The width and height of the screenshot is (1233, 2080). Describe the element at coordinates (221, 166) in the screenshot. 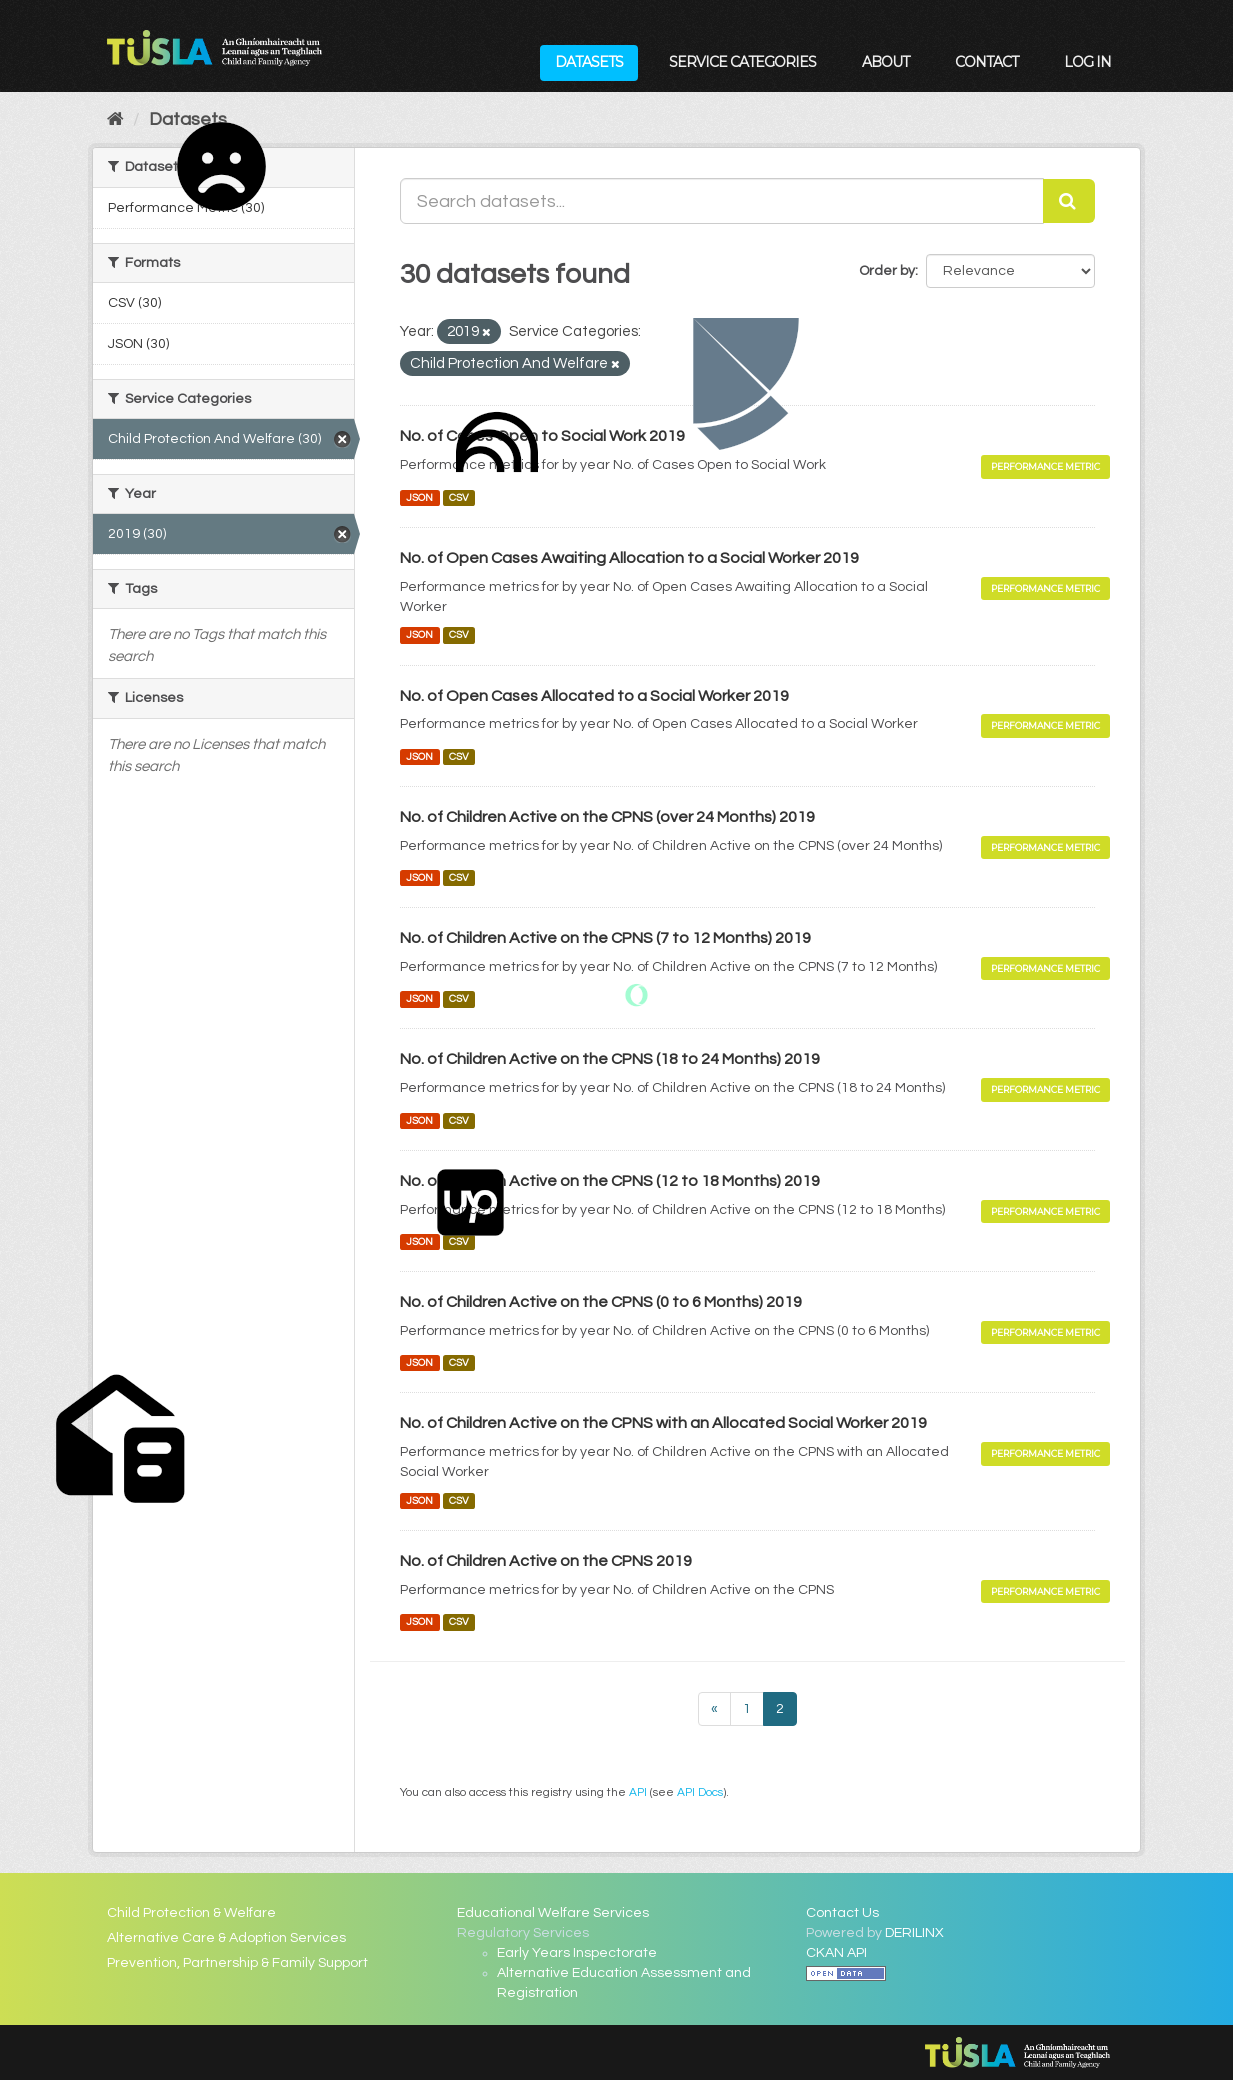

I see `submit negative feedback or rating` at that location.